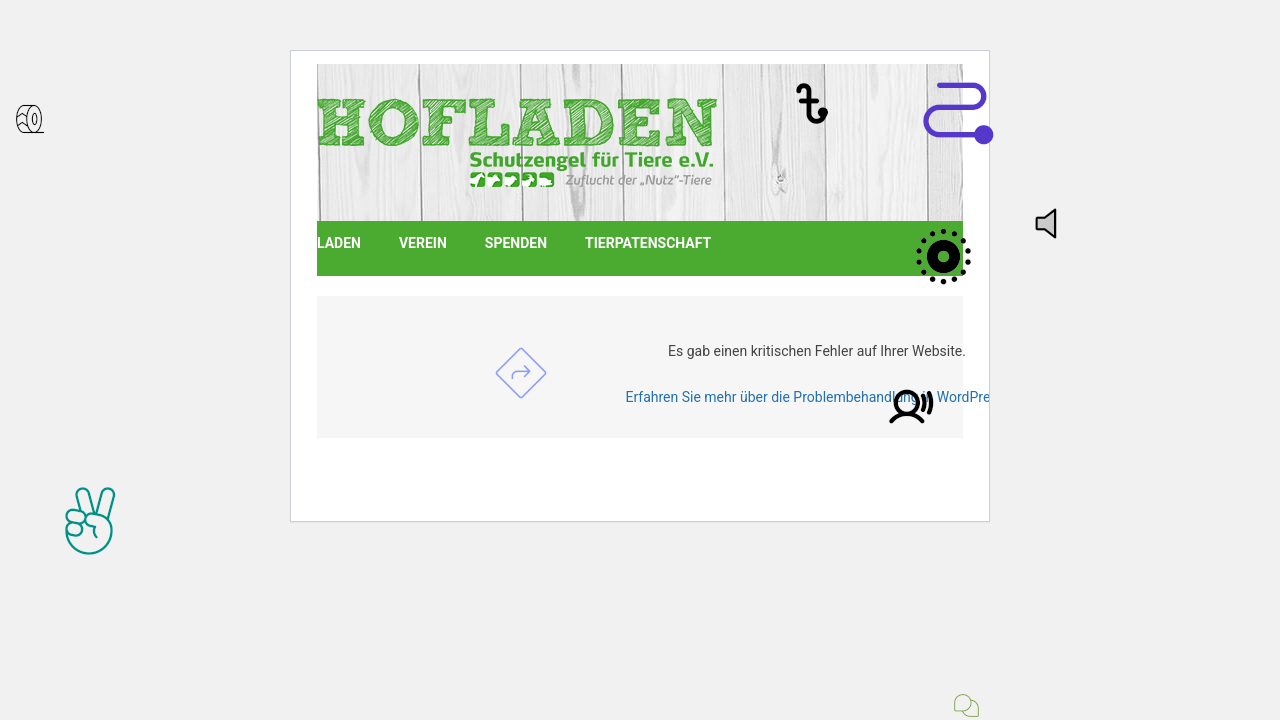  I want to click on speaker with no volume or sound output, so click(1050, 223).